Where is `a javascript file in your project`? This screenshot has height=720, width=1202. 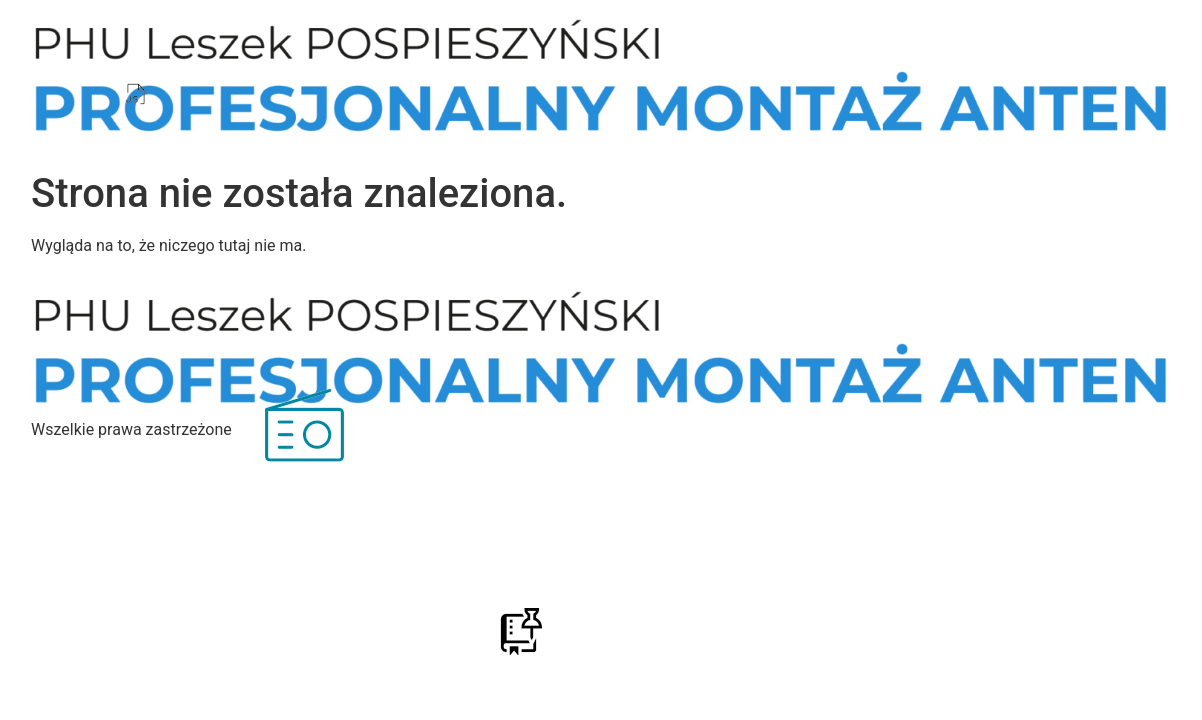
a javascript file in your project is located at coordinates (136, 94).